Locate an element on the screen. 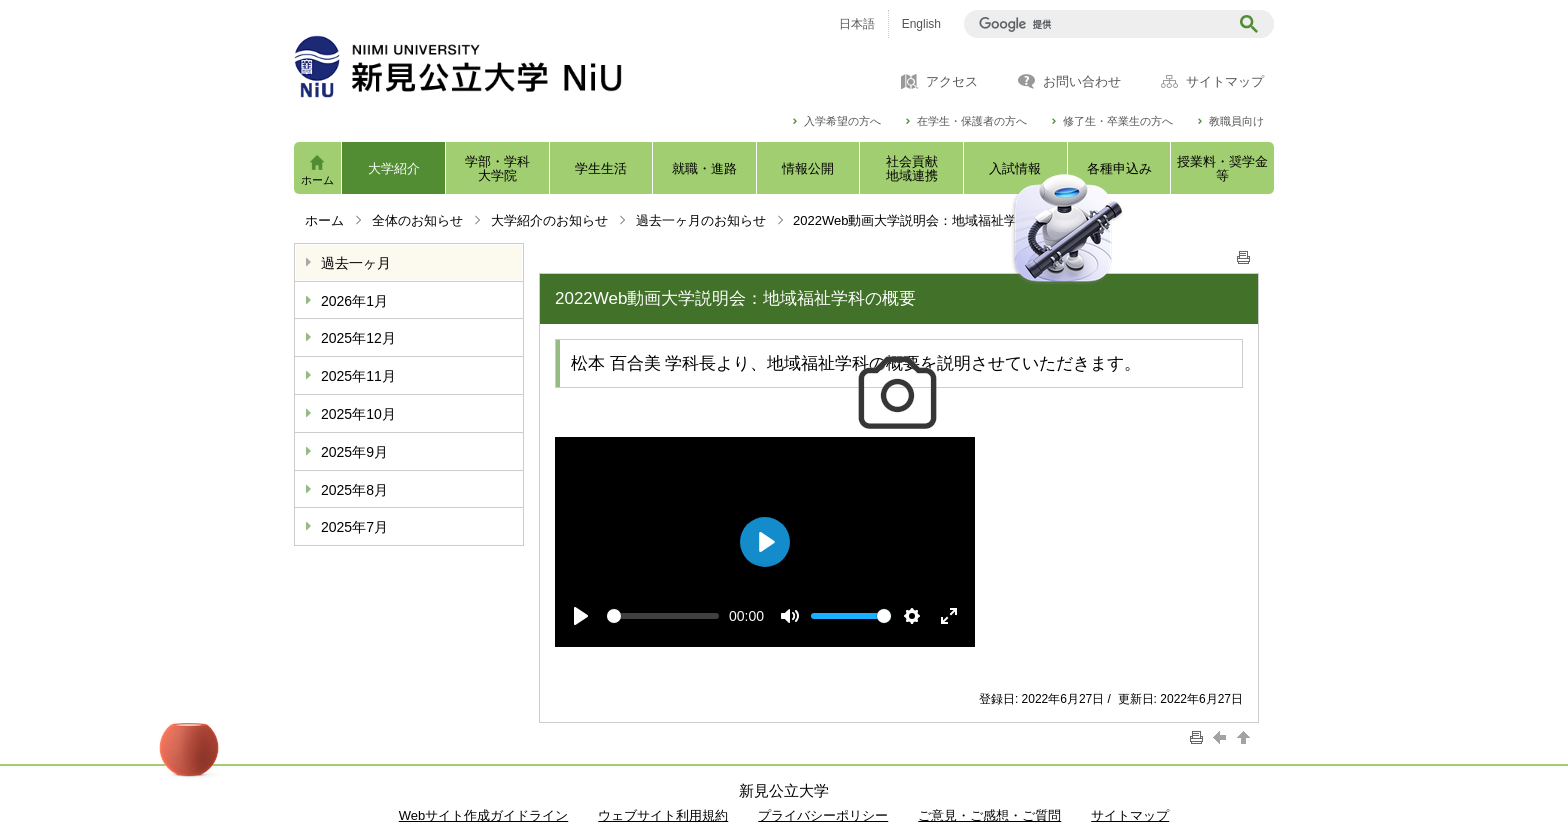  HomePod mini smart speaker in orange is located at coordinates (189, 755).